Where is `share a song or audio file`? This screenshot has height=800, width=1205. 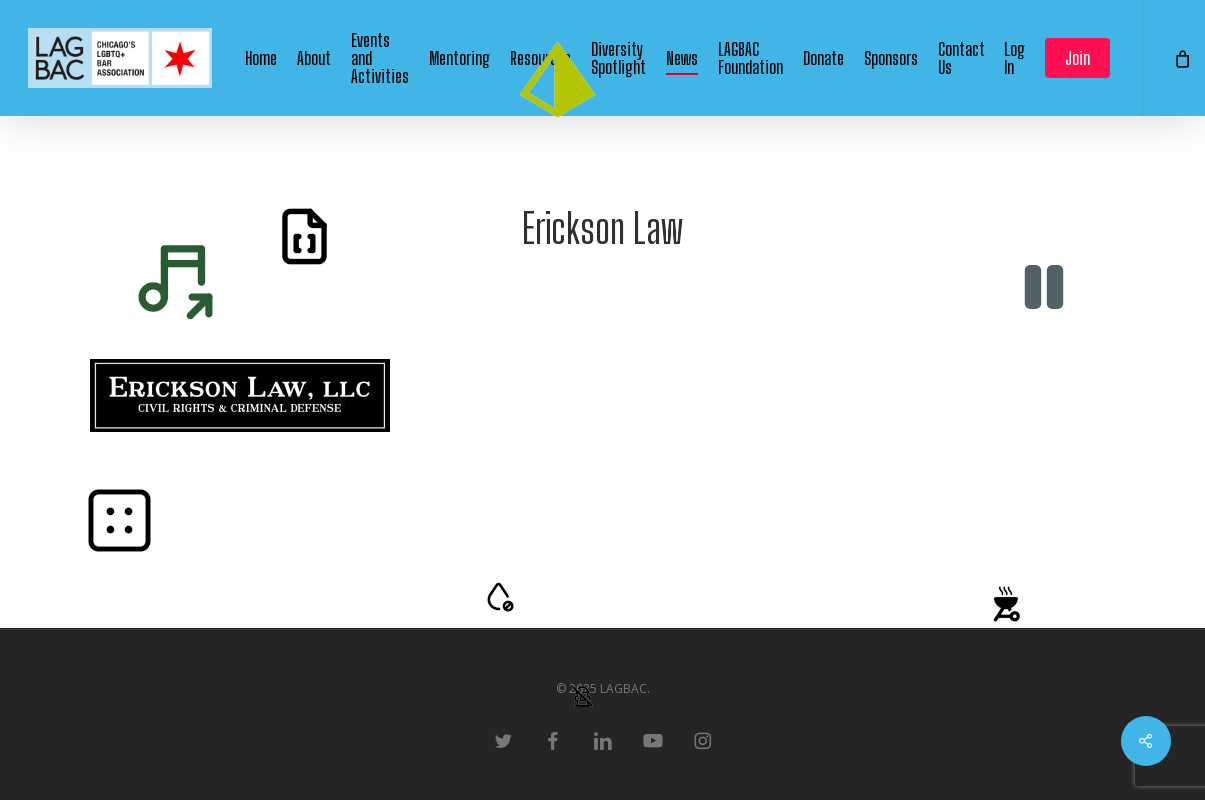 share a song or audio file is located at coordinates (175, 278).